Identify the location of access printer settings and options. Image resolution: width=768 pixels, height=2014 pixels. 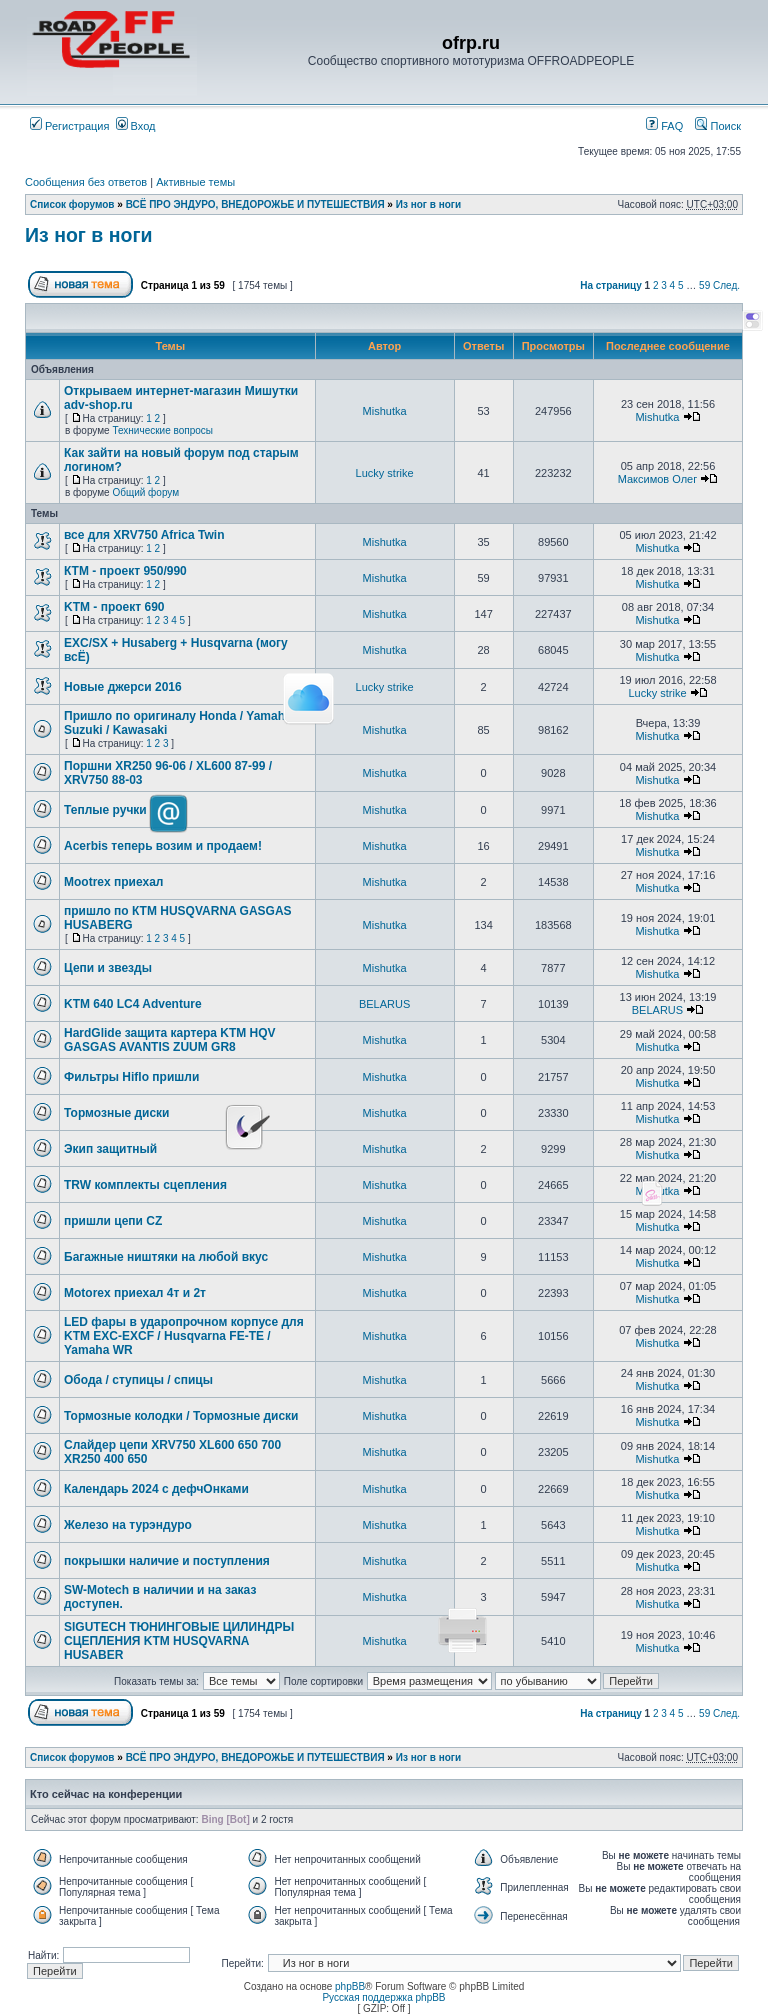
(462, 1630).